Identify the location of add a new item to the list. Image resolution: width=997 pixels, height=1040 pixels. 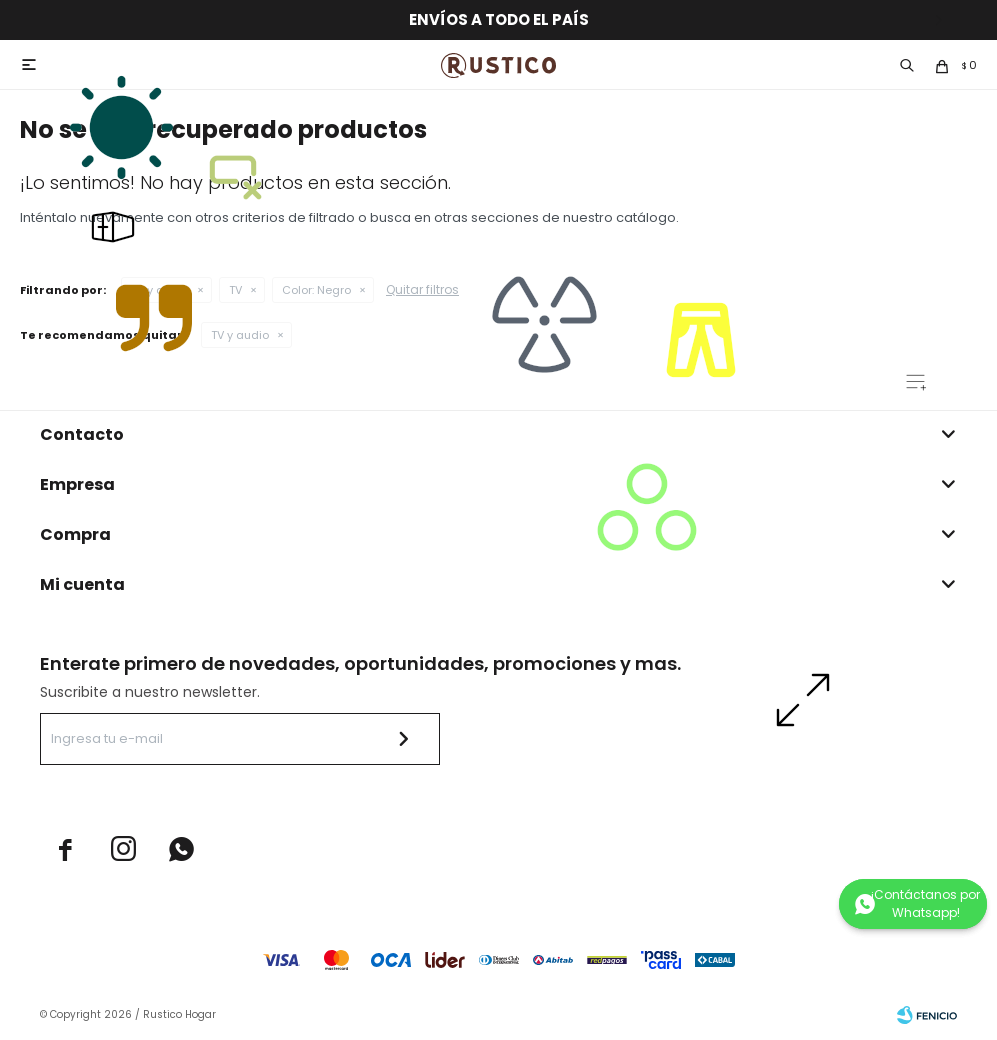
(915, 381).